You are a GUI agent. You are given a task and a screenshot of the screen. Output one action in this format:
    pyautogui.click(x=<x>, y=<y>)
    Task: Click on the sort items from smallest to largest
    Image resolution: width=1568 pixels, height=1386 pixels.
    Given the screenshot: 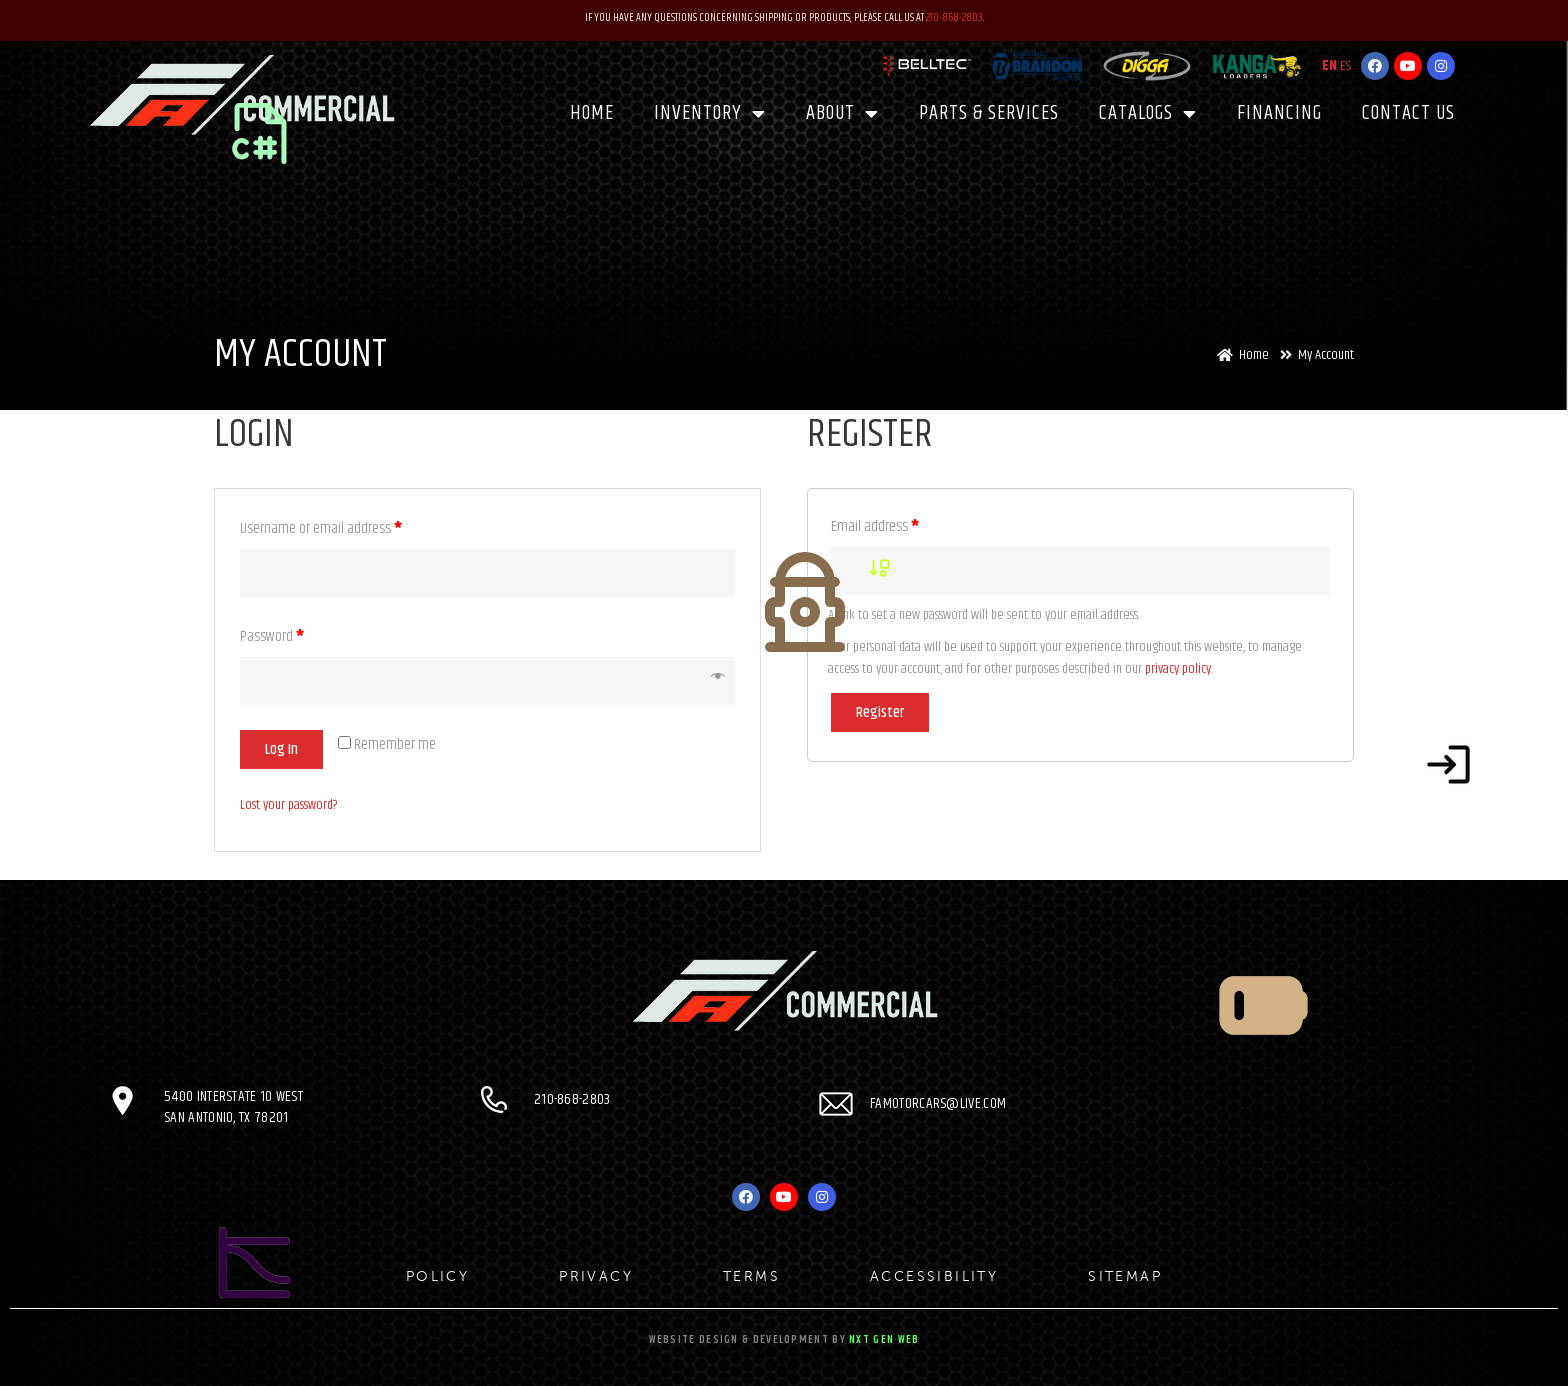 What is the action you would take?
    pyautogui.click(x=879, y=568)
    